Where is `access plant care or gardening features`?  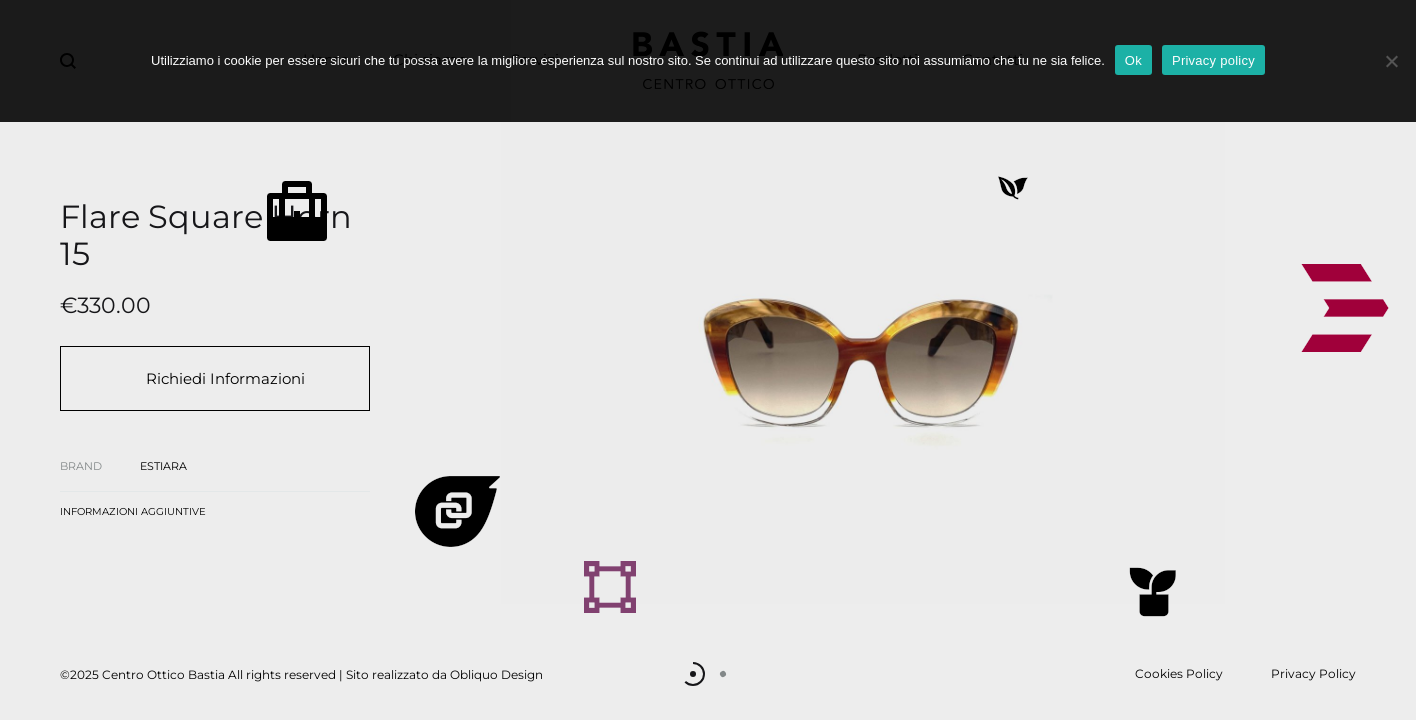
access plant care or gardening features is located at coordinates (1154, 592).